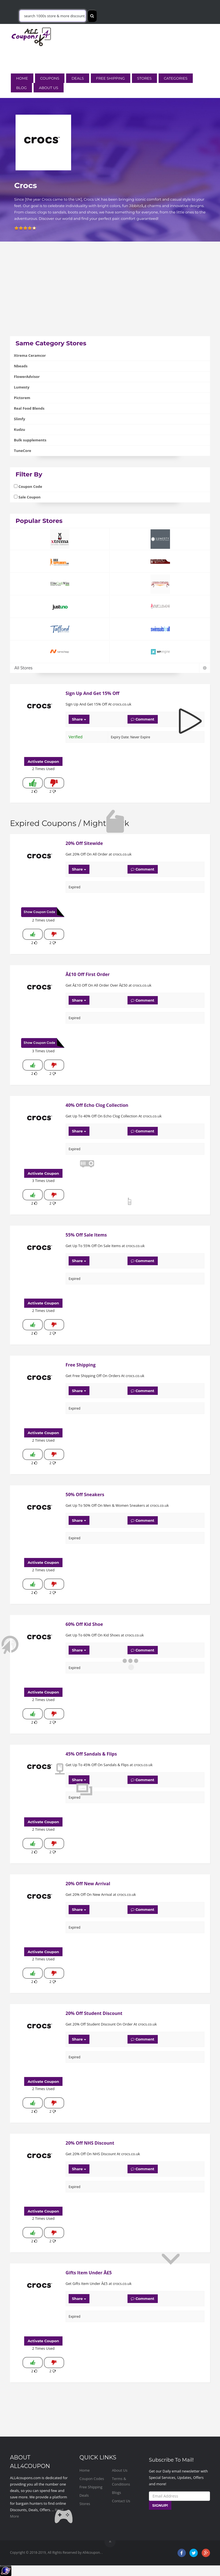 This screenshot has height=2576, width=220. What do you see at coordinates (171, 2260) in the screenshot?
I see `scroll down or view more content` at bounding box center [171, 2260].